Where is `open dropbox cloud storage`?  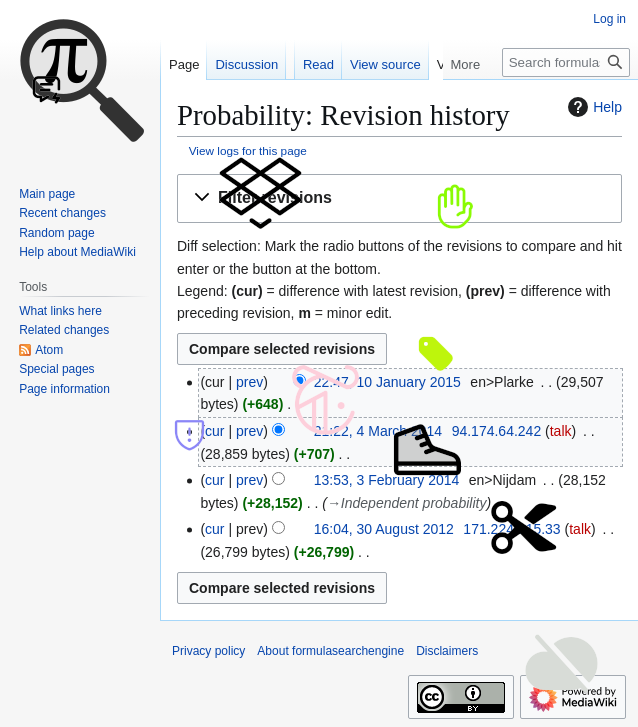
open dropbox cloud storage is located at coordinates (260, 189).